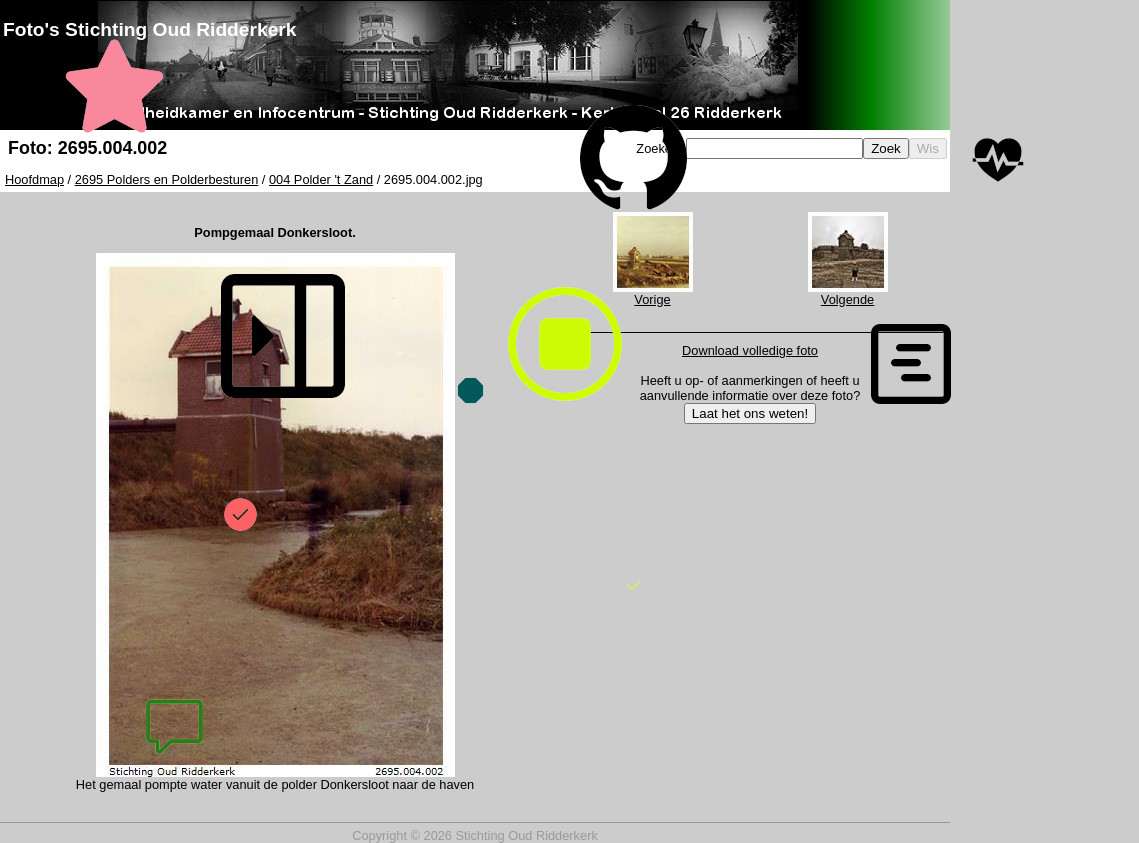  What do you see at coordinates (998, 160) in the screenshot?
I see `track your fitness and health metrics` at bounding box center [998, 160].